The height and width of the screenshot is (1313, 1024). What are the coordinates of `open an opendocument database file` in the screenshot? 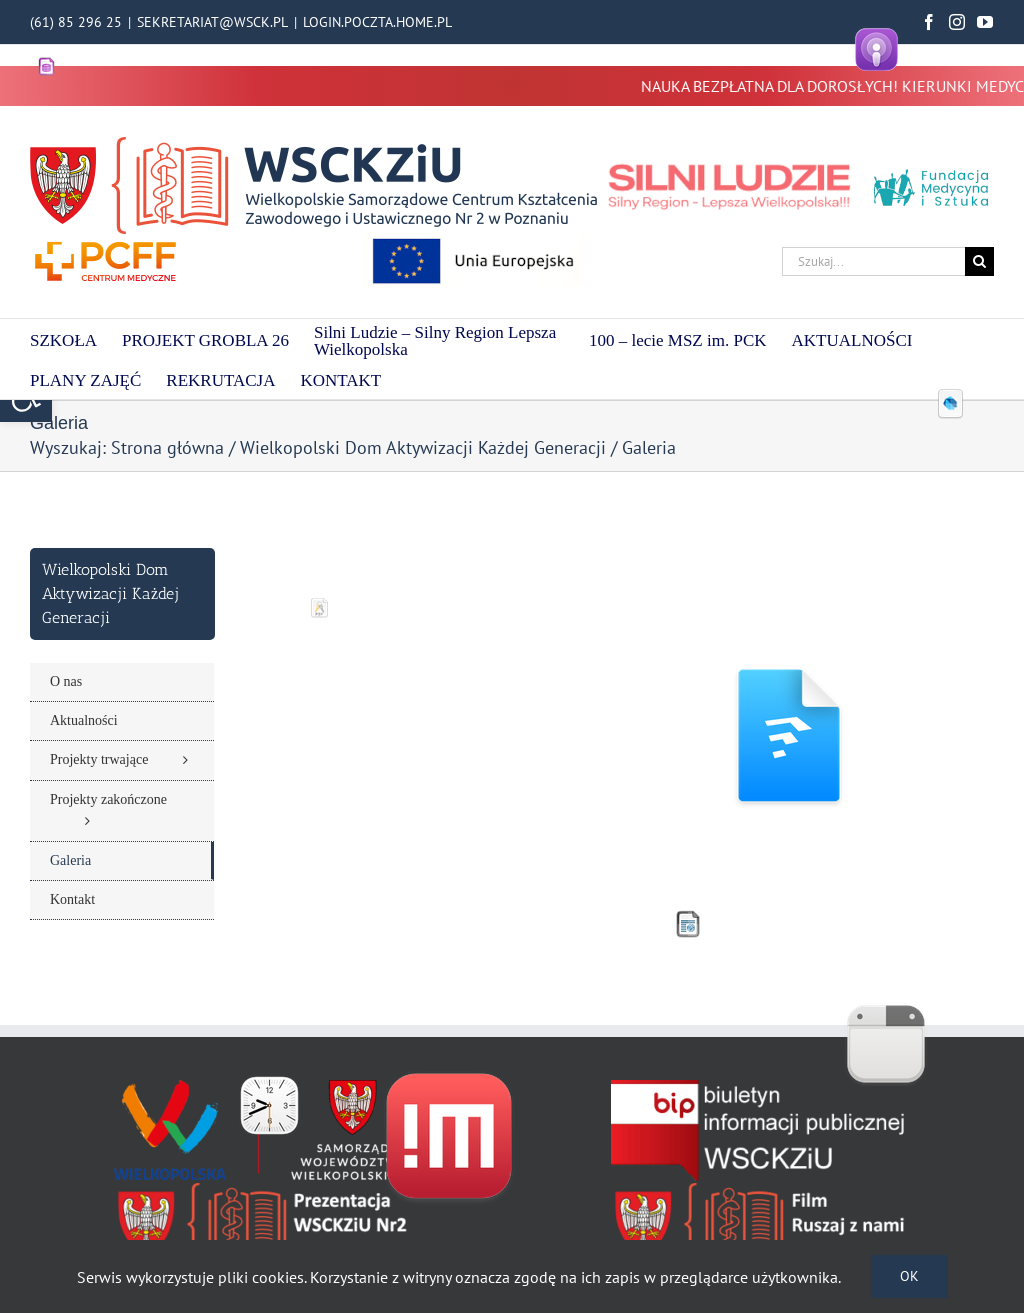 It's located at (46, 66).